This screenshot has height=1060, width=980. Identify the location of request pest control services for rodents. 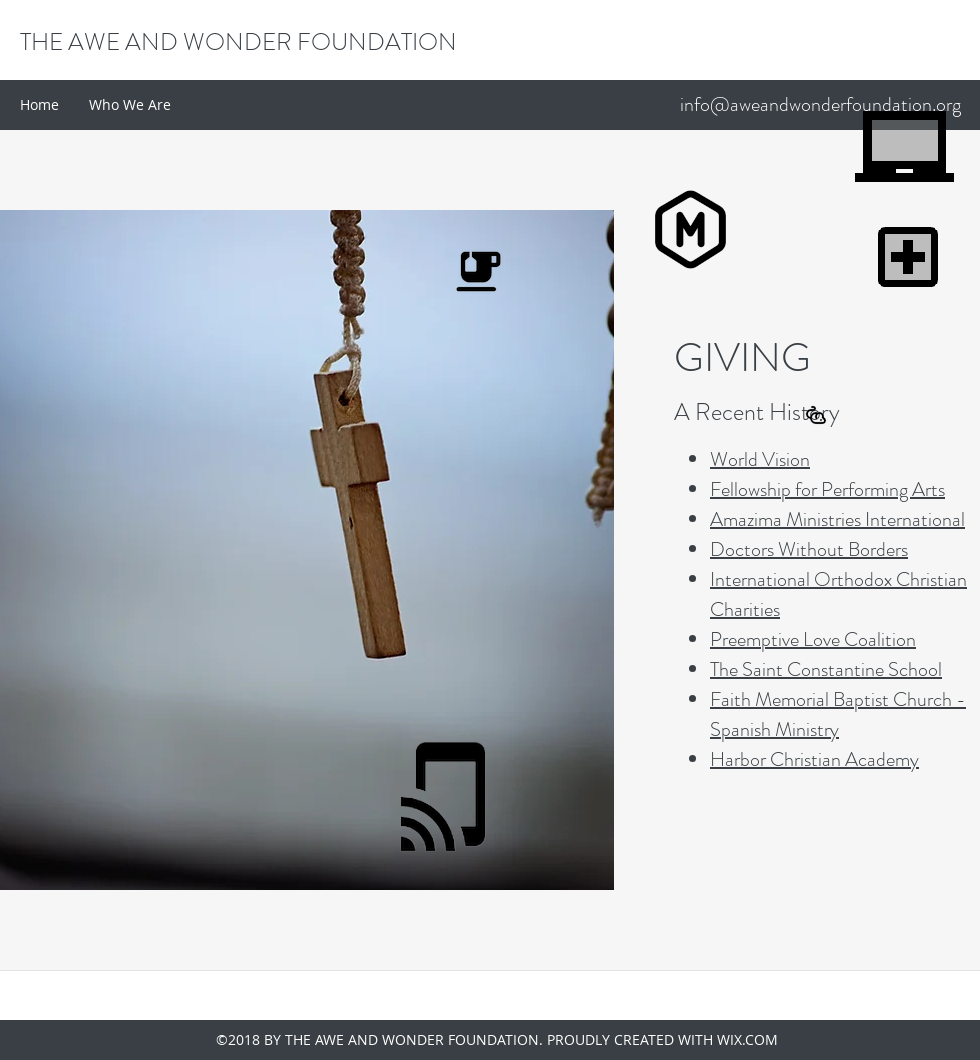
(816, 415).